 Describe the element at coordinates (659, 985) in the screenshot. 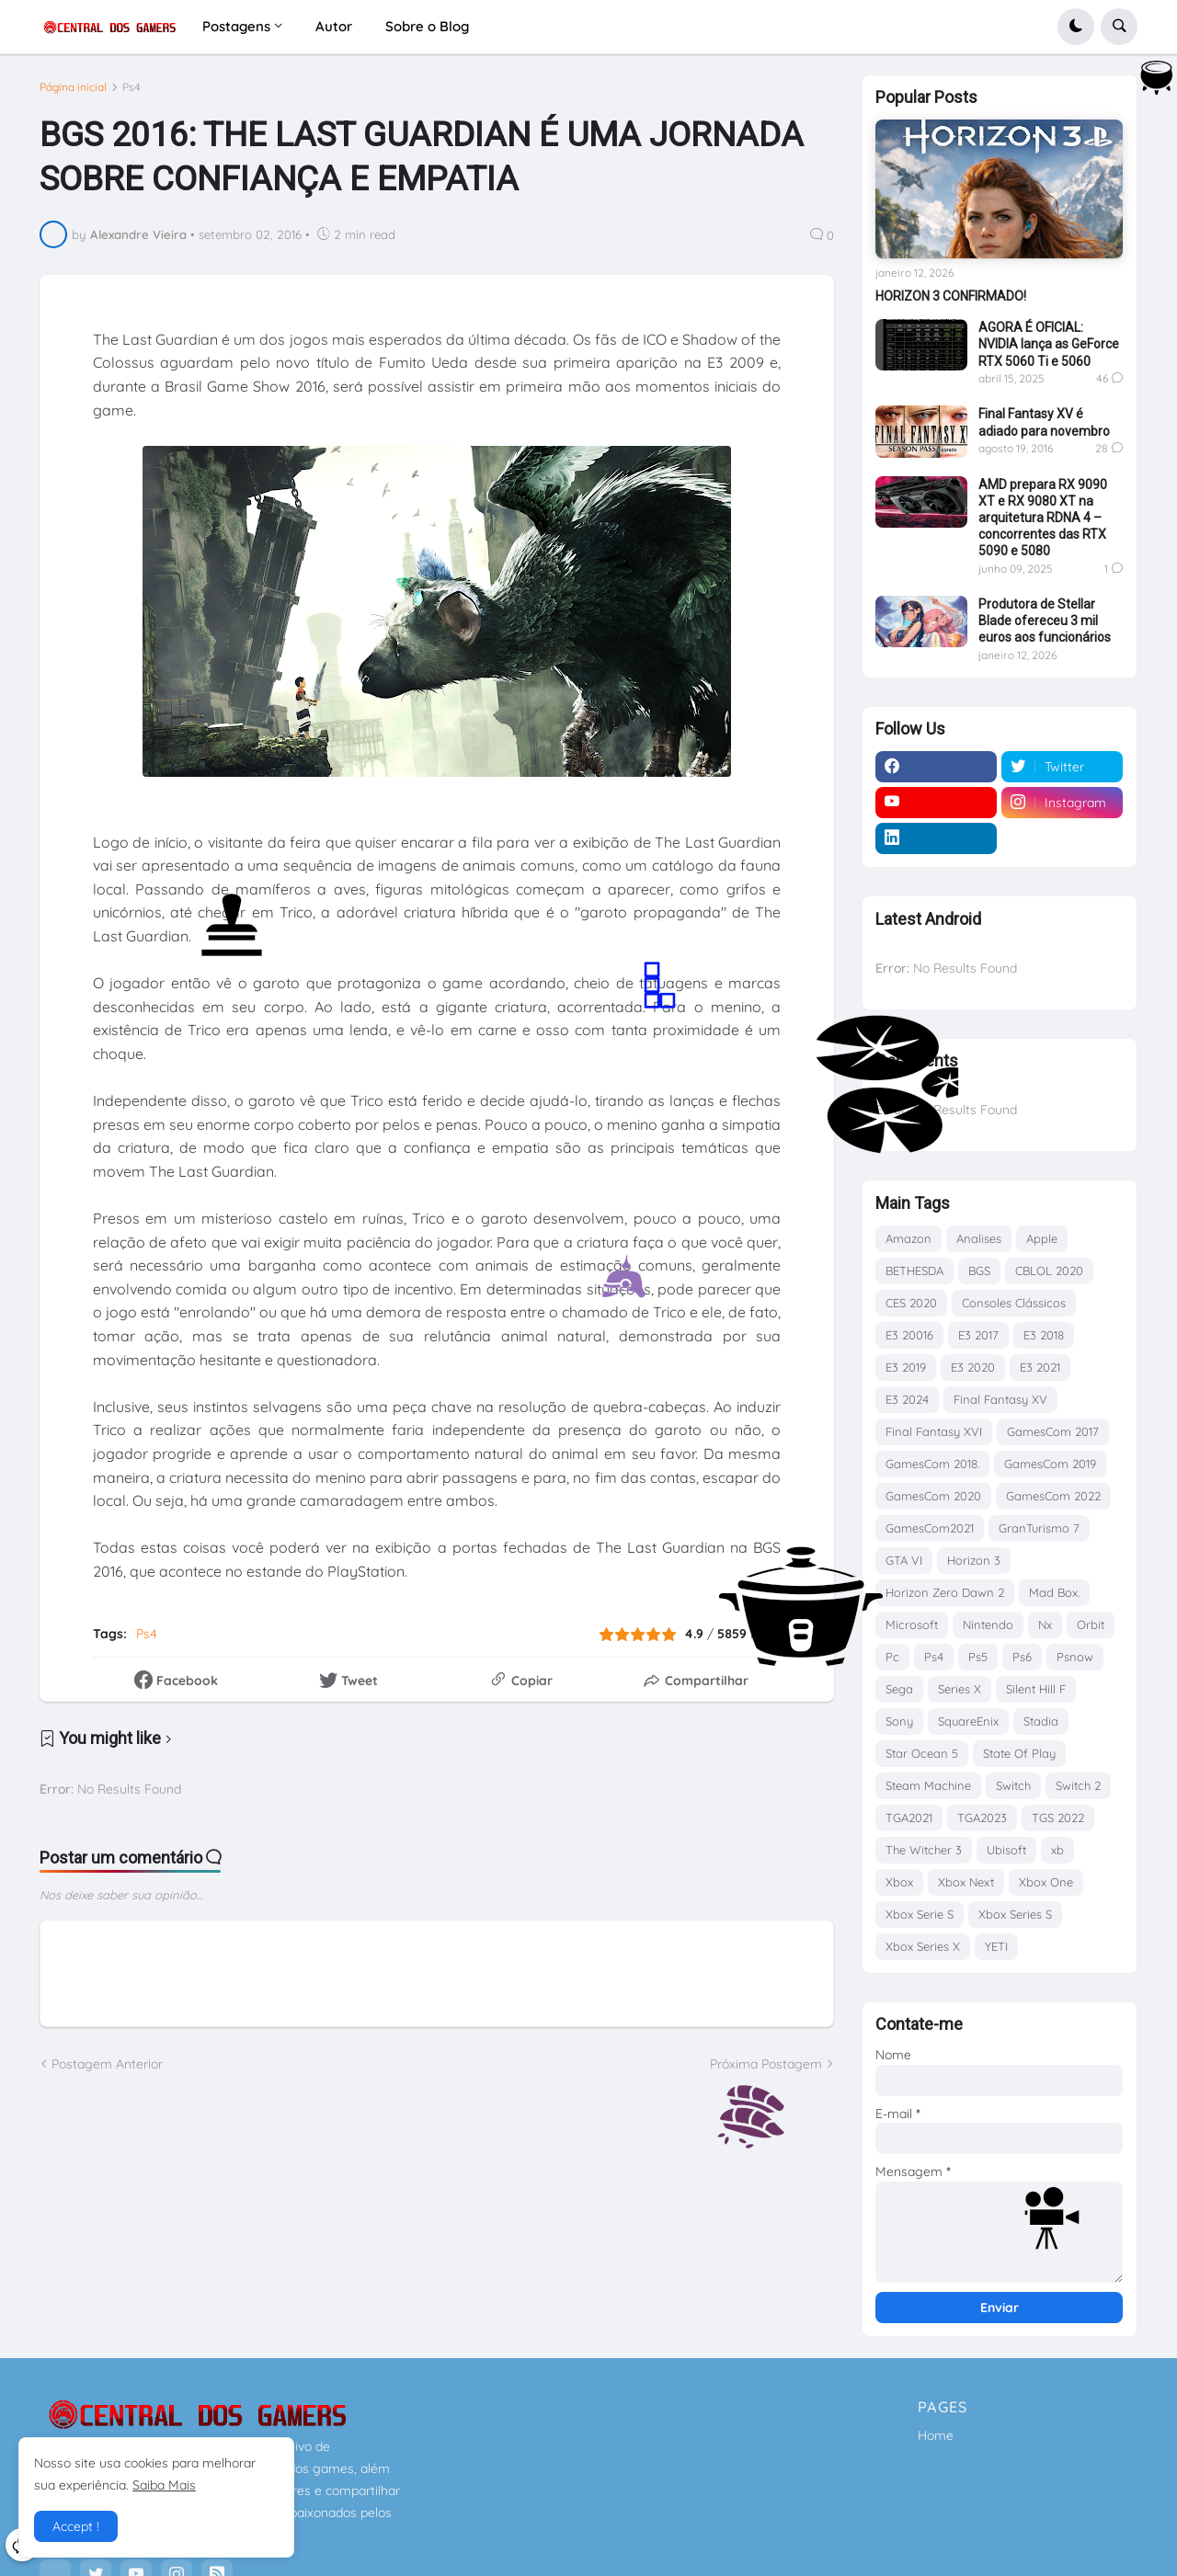

I see `indicates an L-shaped tetromino piece in a puzzle game` at that location.